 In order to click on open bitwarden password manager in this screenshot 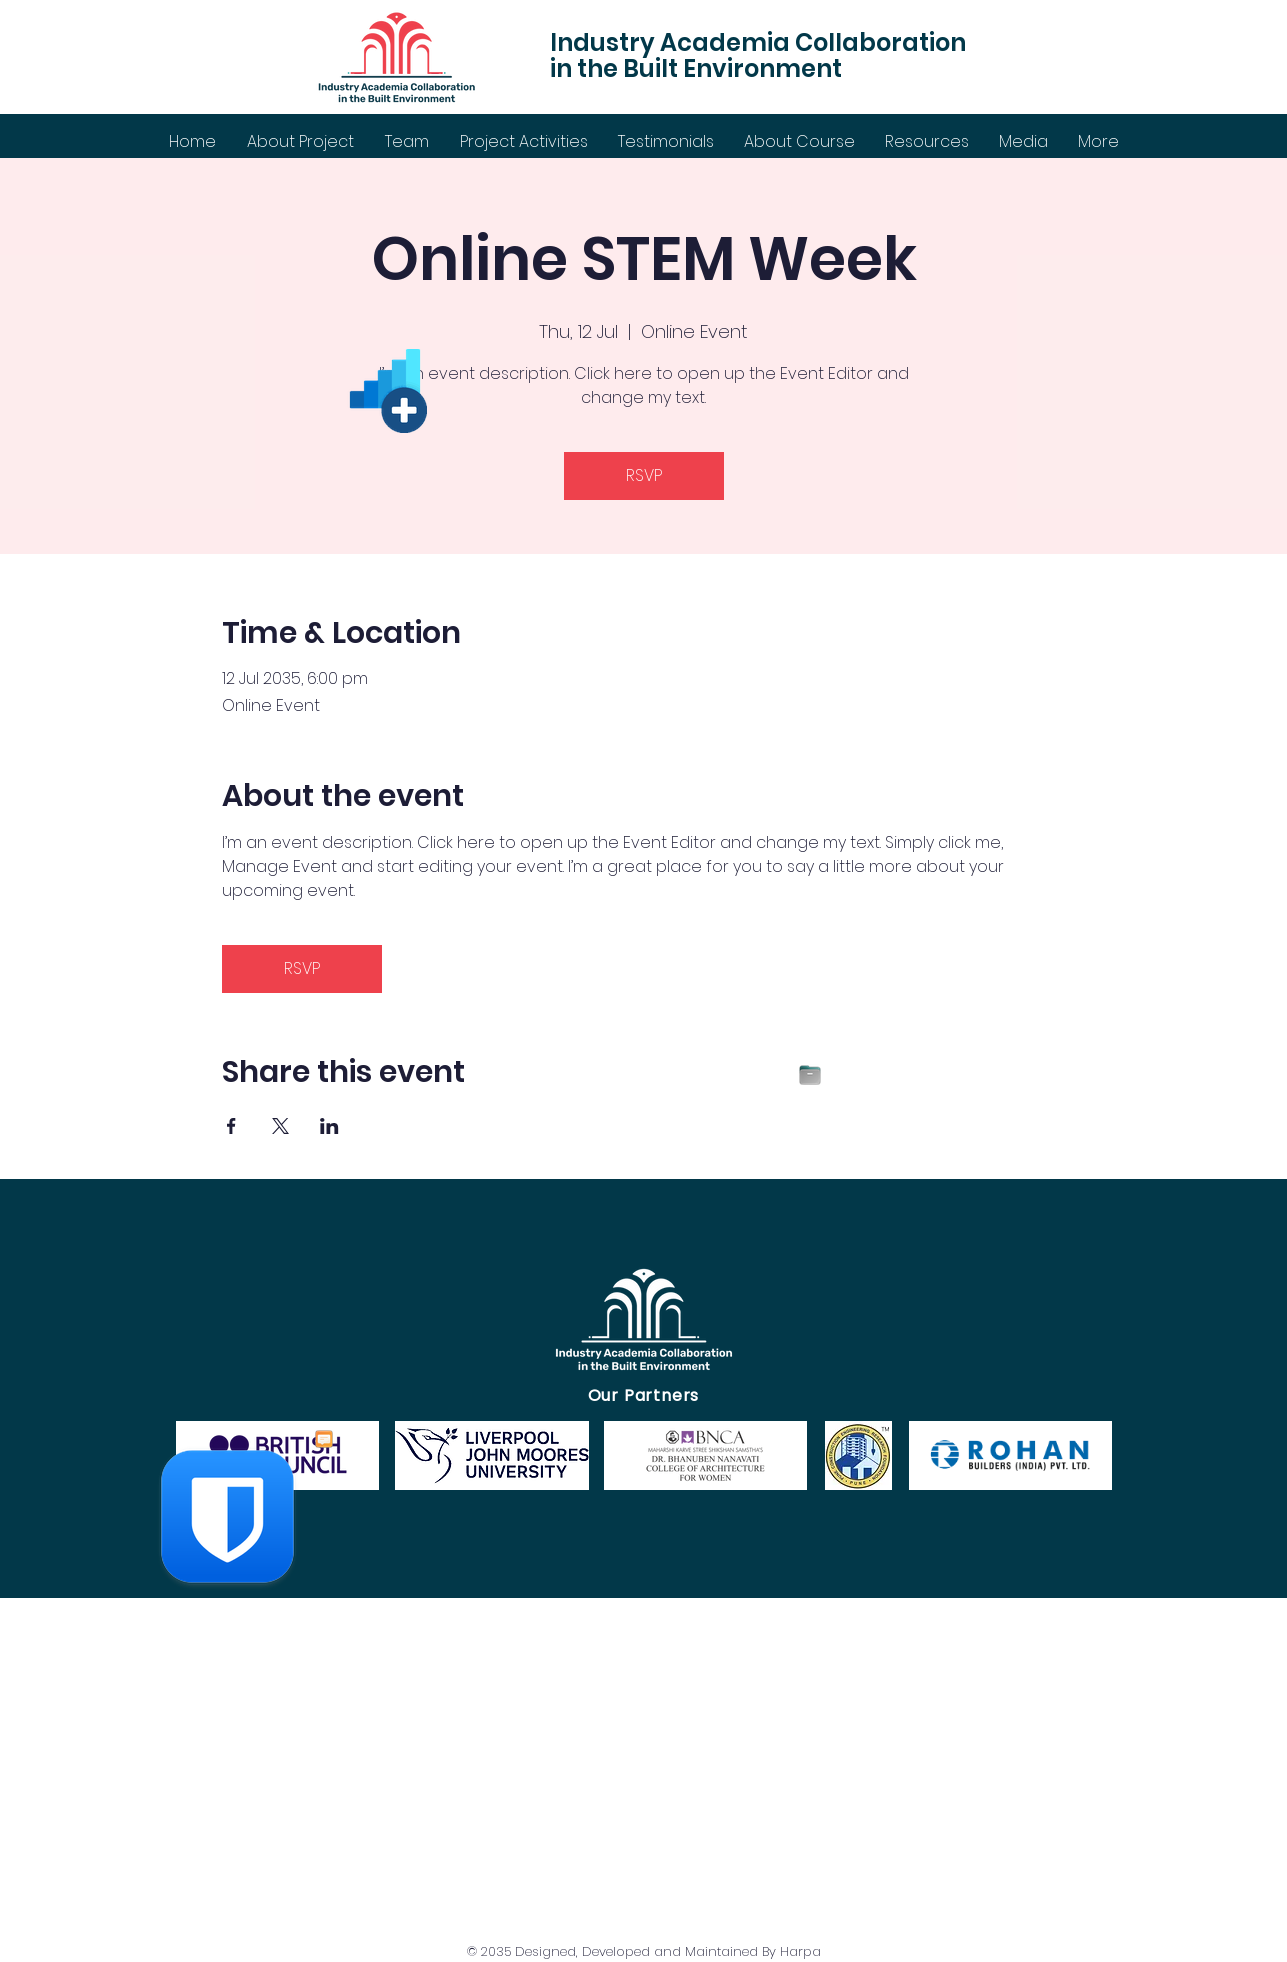, I will do `click(227, 1516)`.